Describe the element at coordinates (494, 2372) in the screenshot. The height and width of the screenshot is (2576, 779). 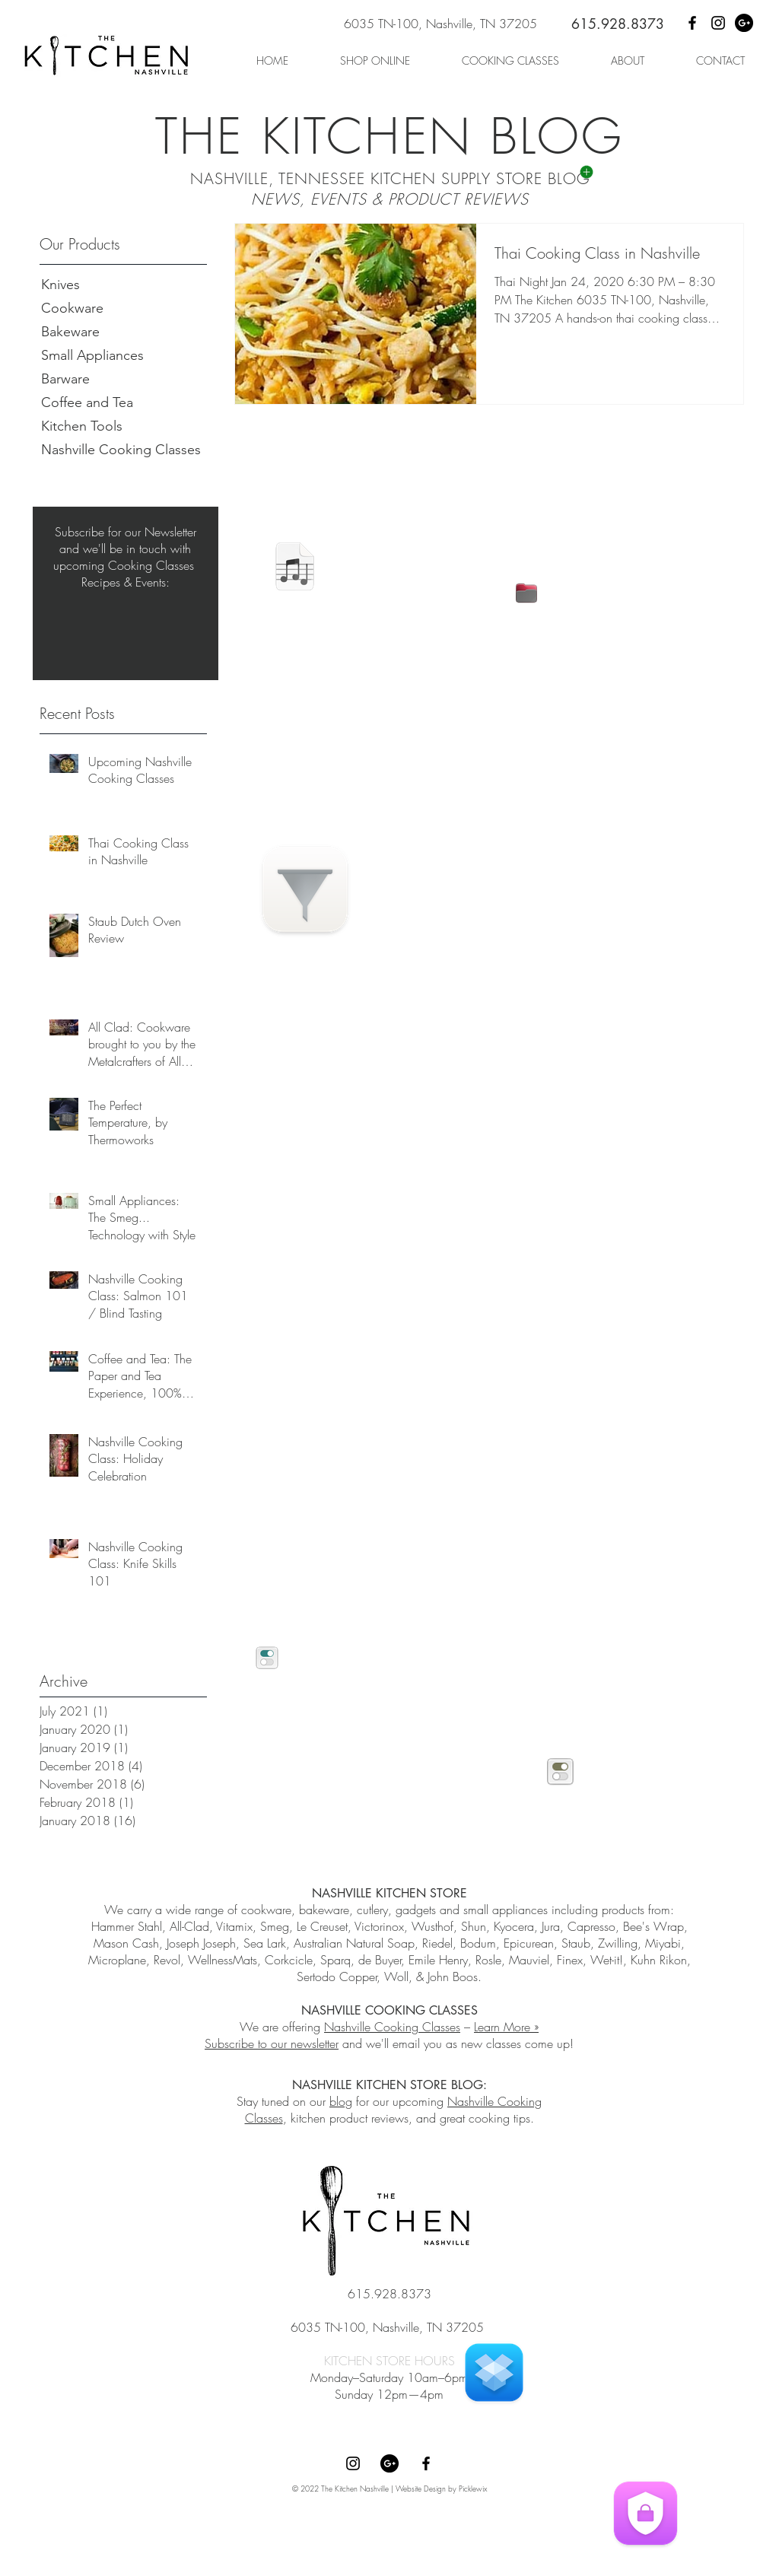
I see `open dropbox app` at that location.